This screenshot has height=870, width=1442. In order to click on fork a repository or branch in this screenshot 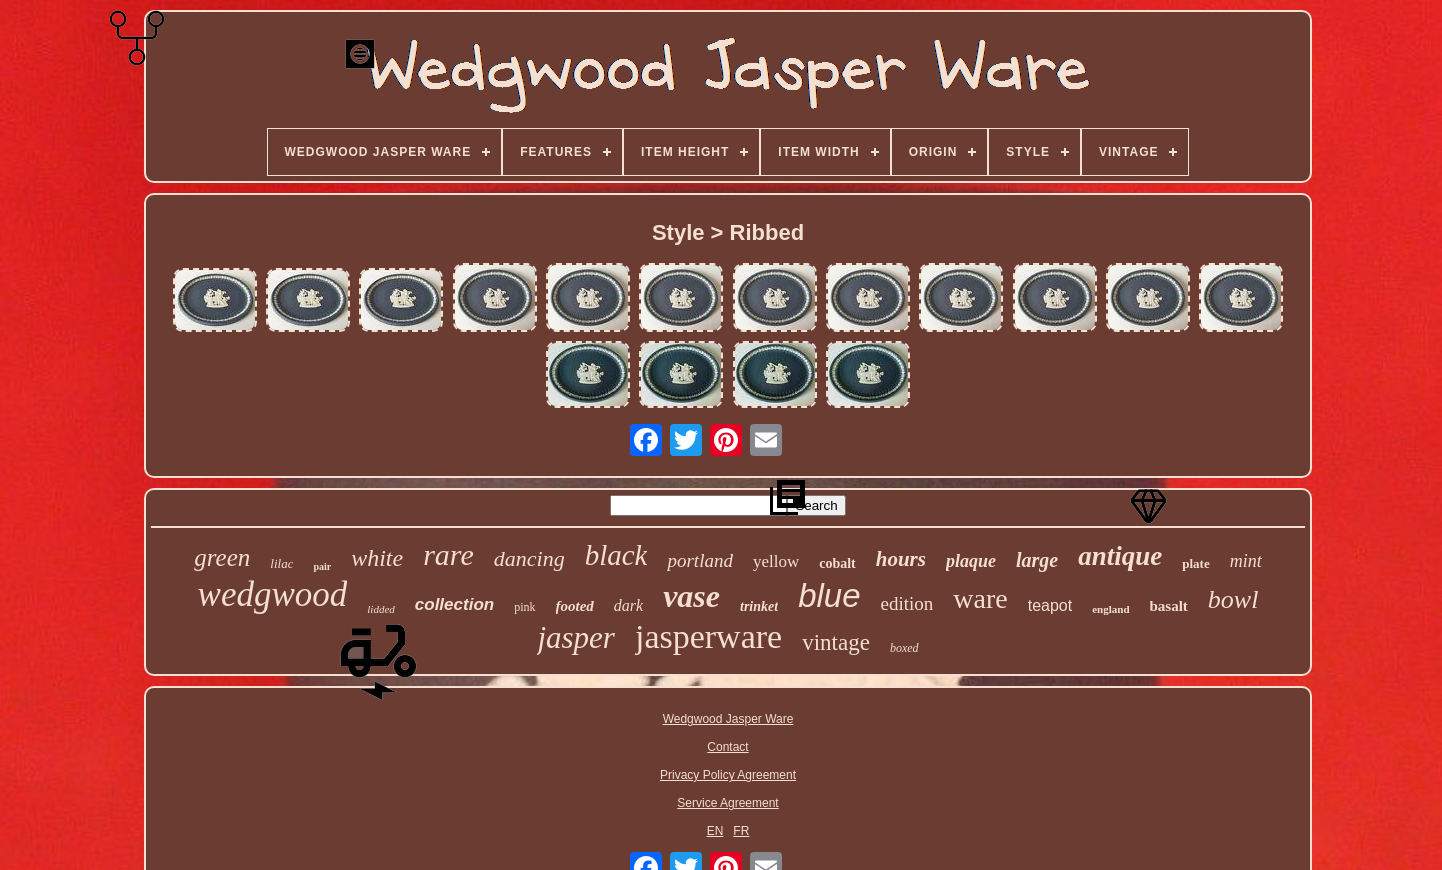, I will do `click(137, 38)`.